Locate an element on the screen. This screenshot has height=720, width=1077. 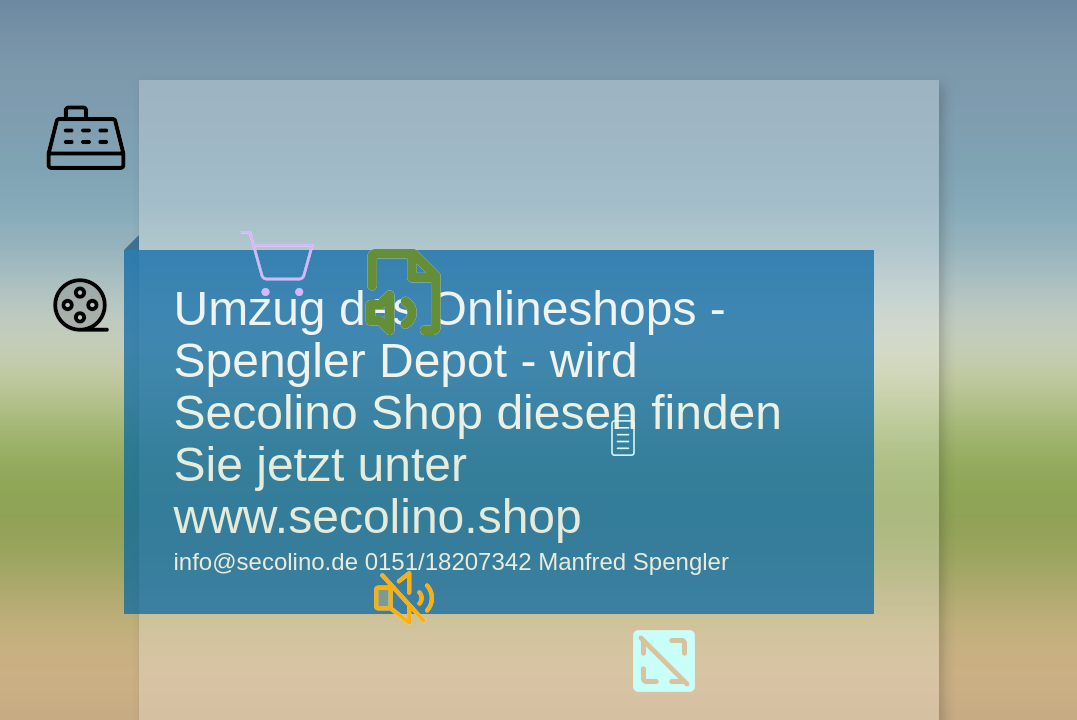
disable selection mode is located at coordinates (664, 661).